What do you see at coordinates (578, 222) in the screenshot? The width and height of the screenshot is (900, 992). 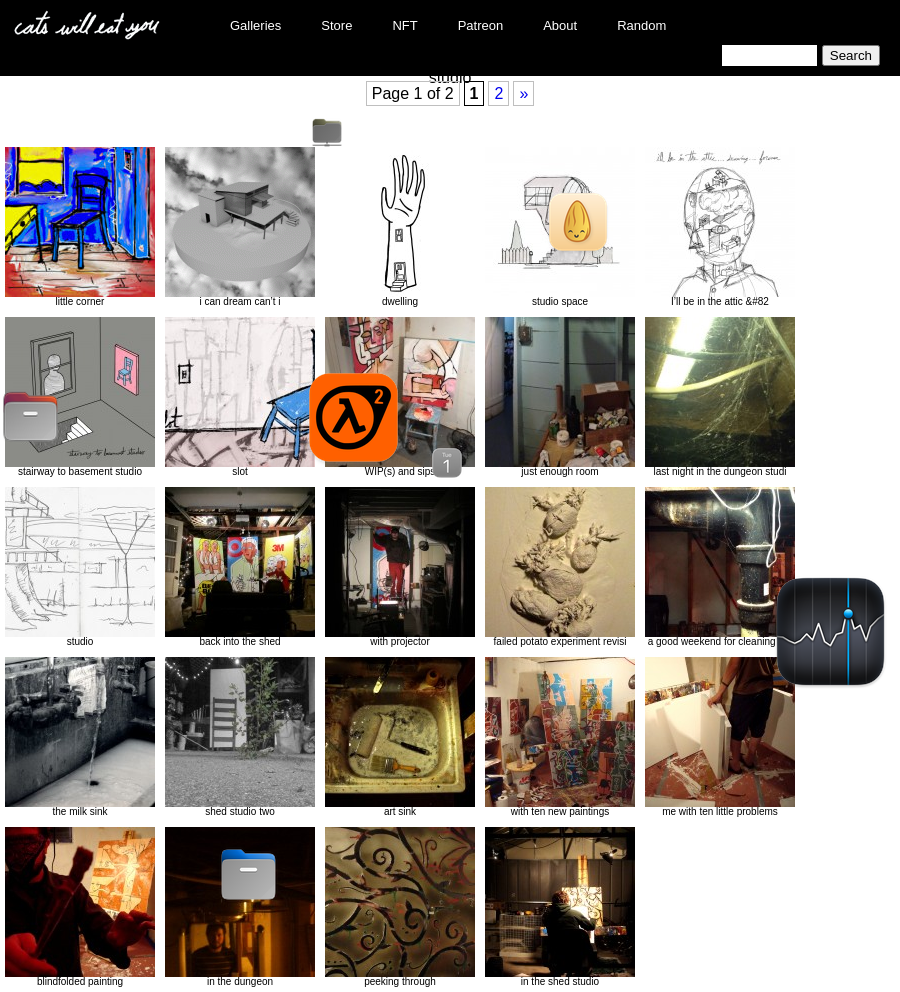 I see `open the almond app` at bounding box center [578, 222].